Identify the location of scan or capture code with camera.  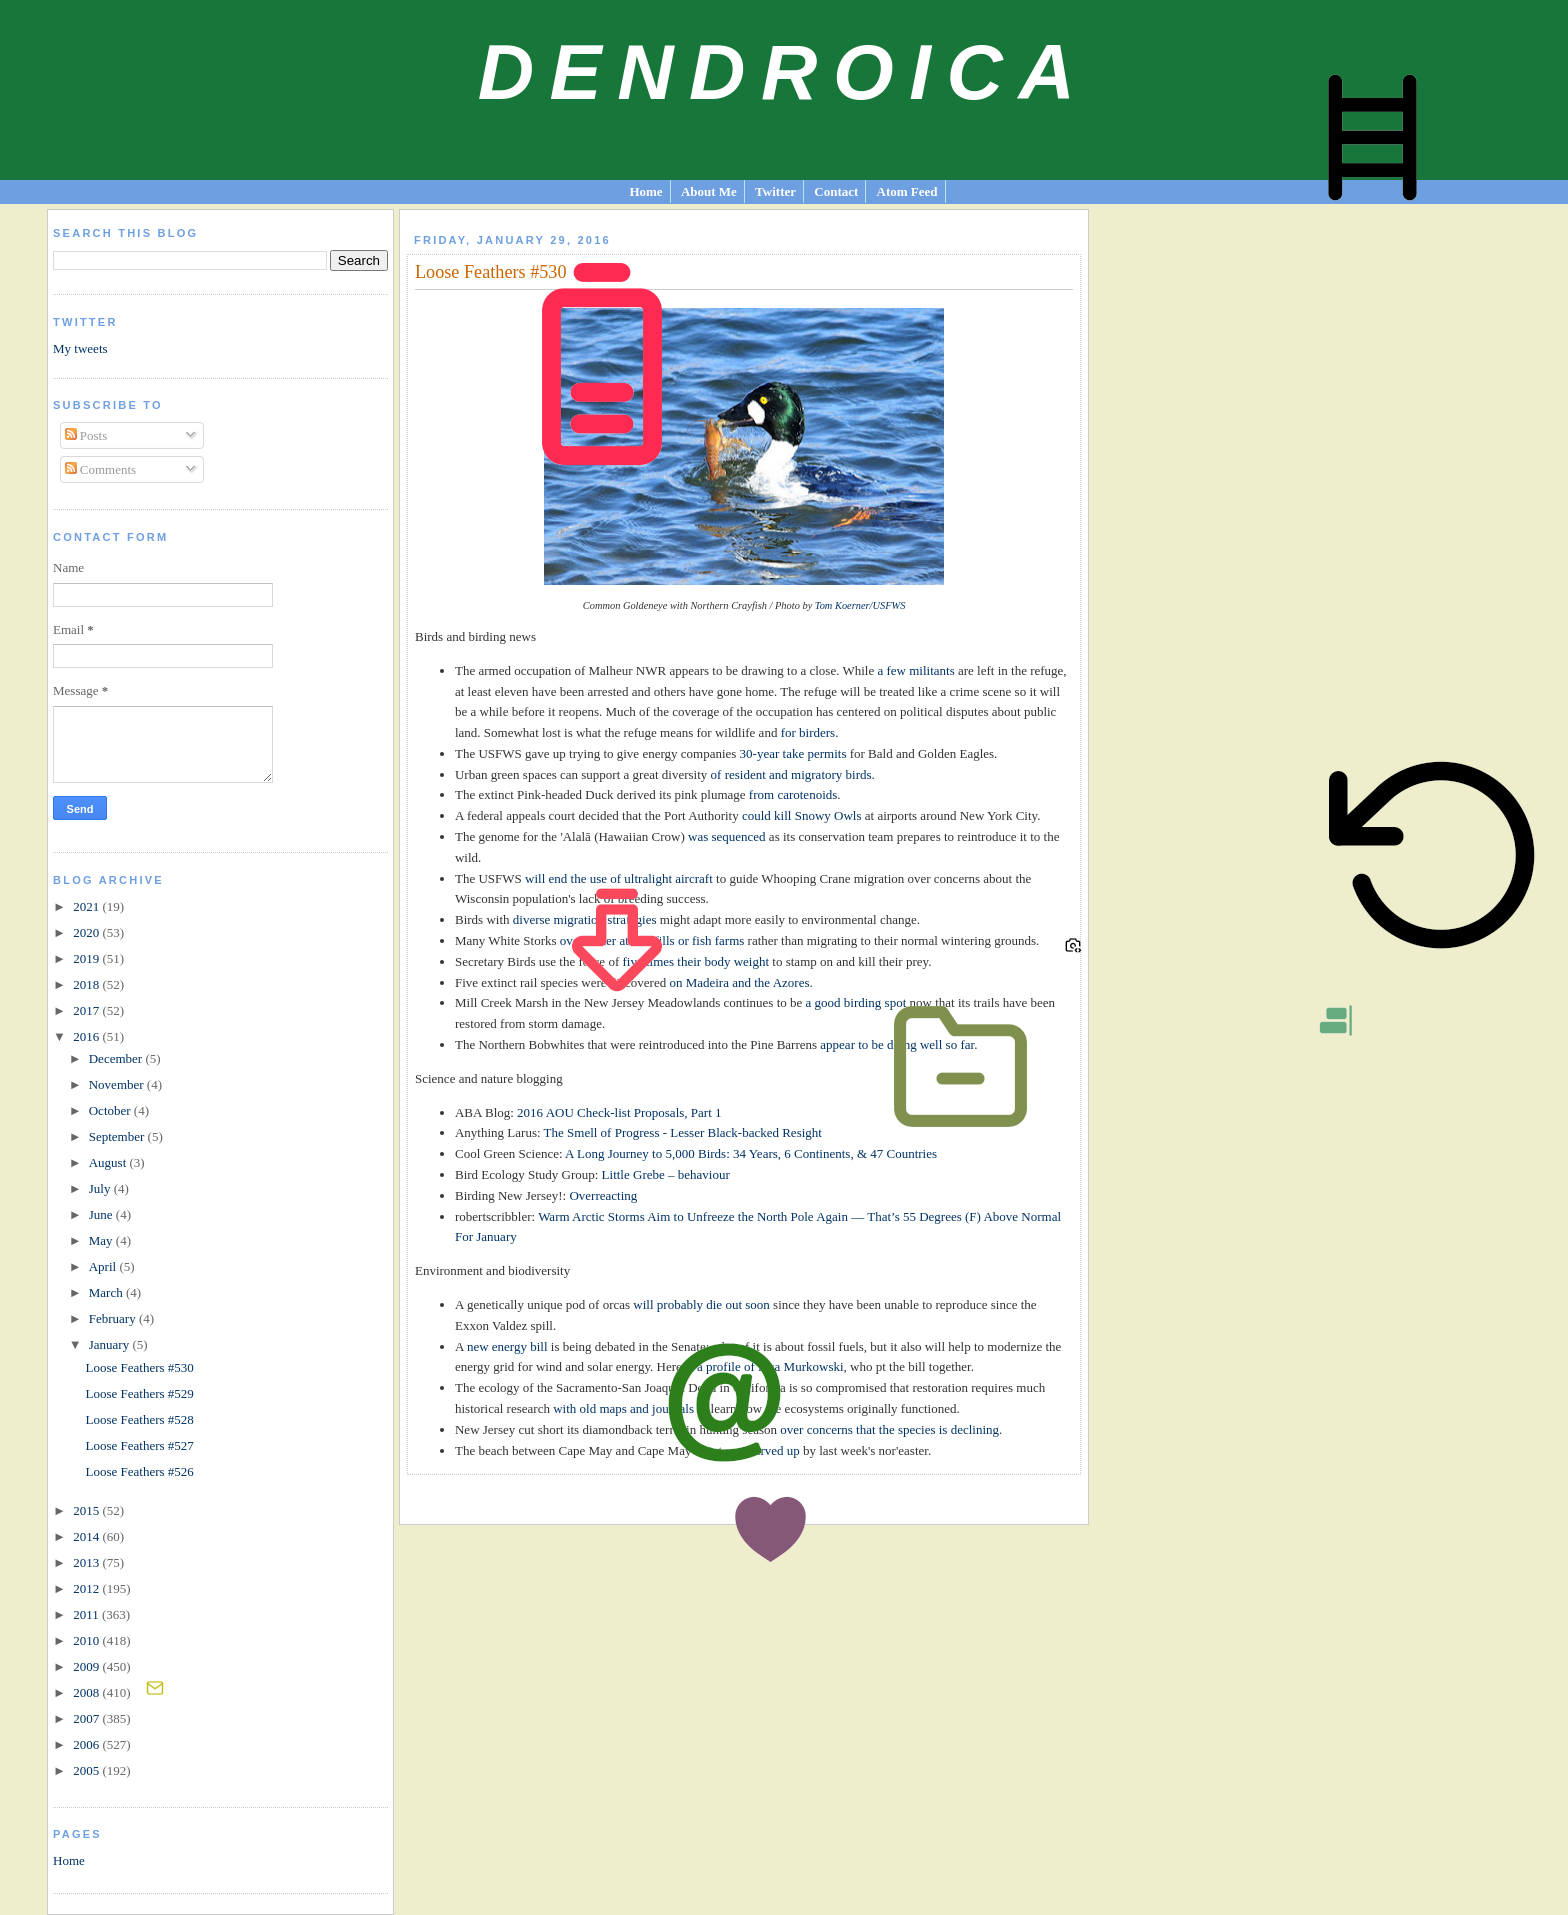
(1073, 945).